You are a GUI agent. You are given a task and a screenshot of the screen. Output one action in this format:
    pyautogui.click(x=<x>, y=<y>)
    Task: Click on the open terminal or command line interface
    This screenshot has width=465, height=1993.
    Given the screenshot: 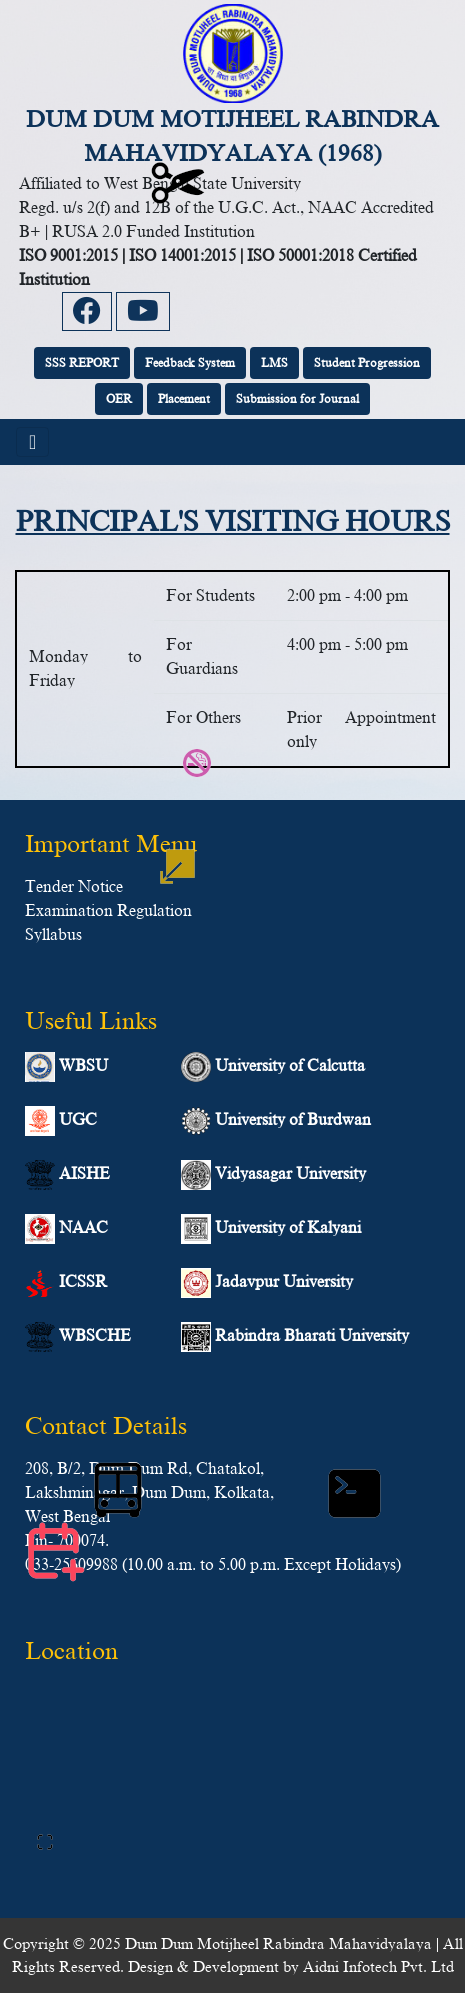 What is the action you would take?
    pyautogui.click(x=354, y=1493)
    